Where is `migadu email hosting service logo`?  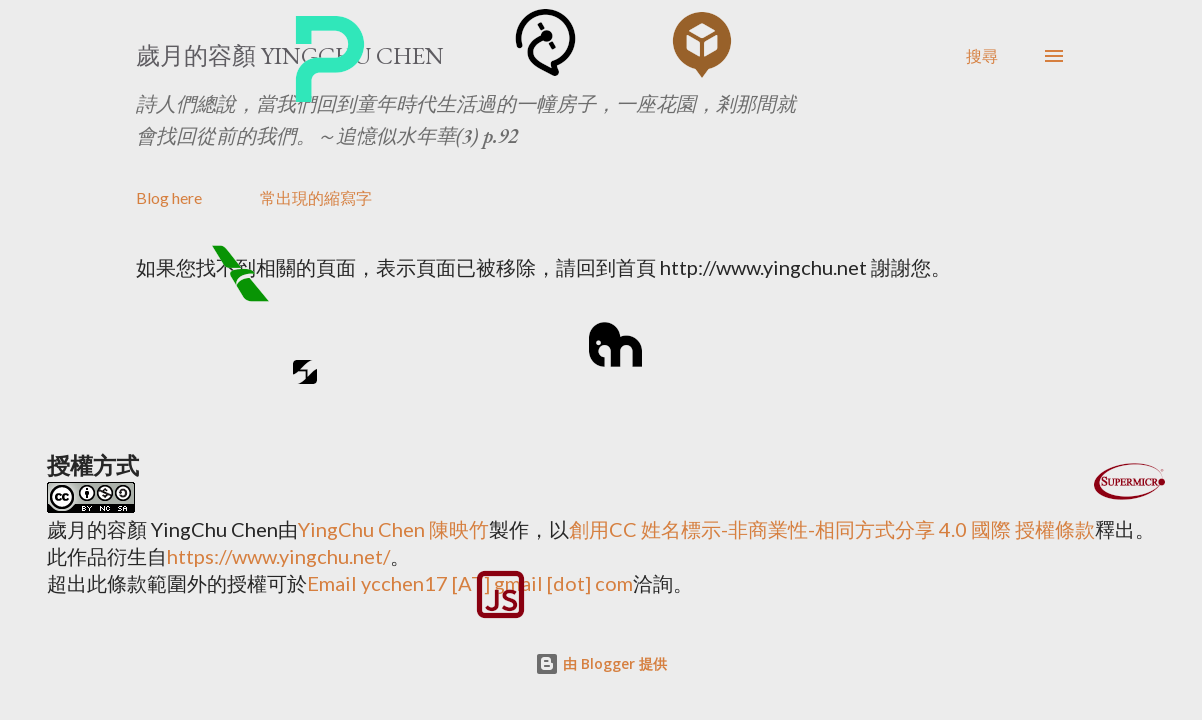 migadu email hosting service logo is located at coordinates (615, 344).